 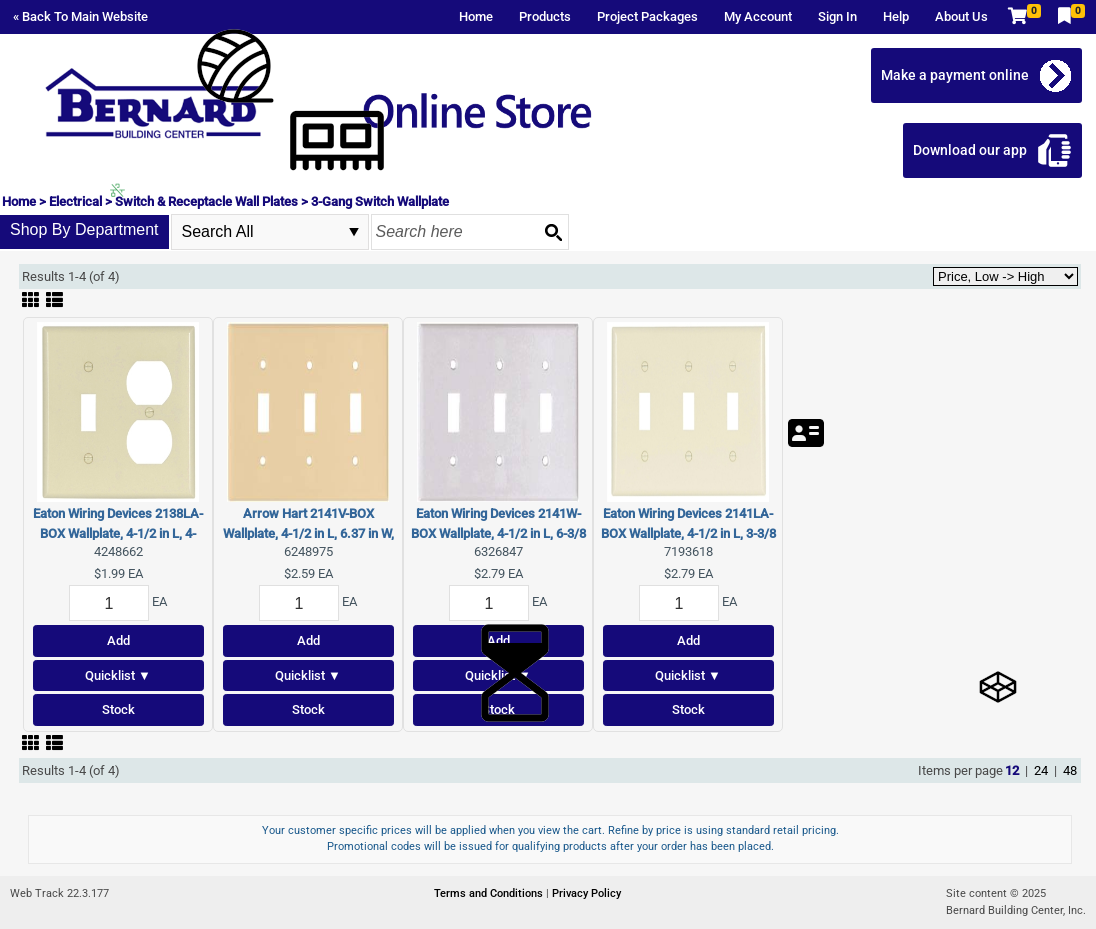 What do you see at coordinates (234, 66) in the screenshot?
I see `access knitting or crochet projects` at bounding box center [234, 66].